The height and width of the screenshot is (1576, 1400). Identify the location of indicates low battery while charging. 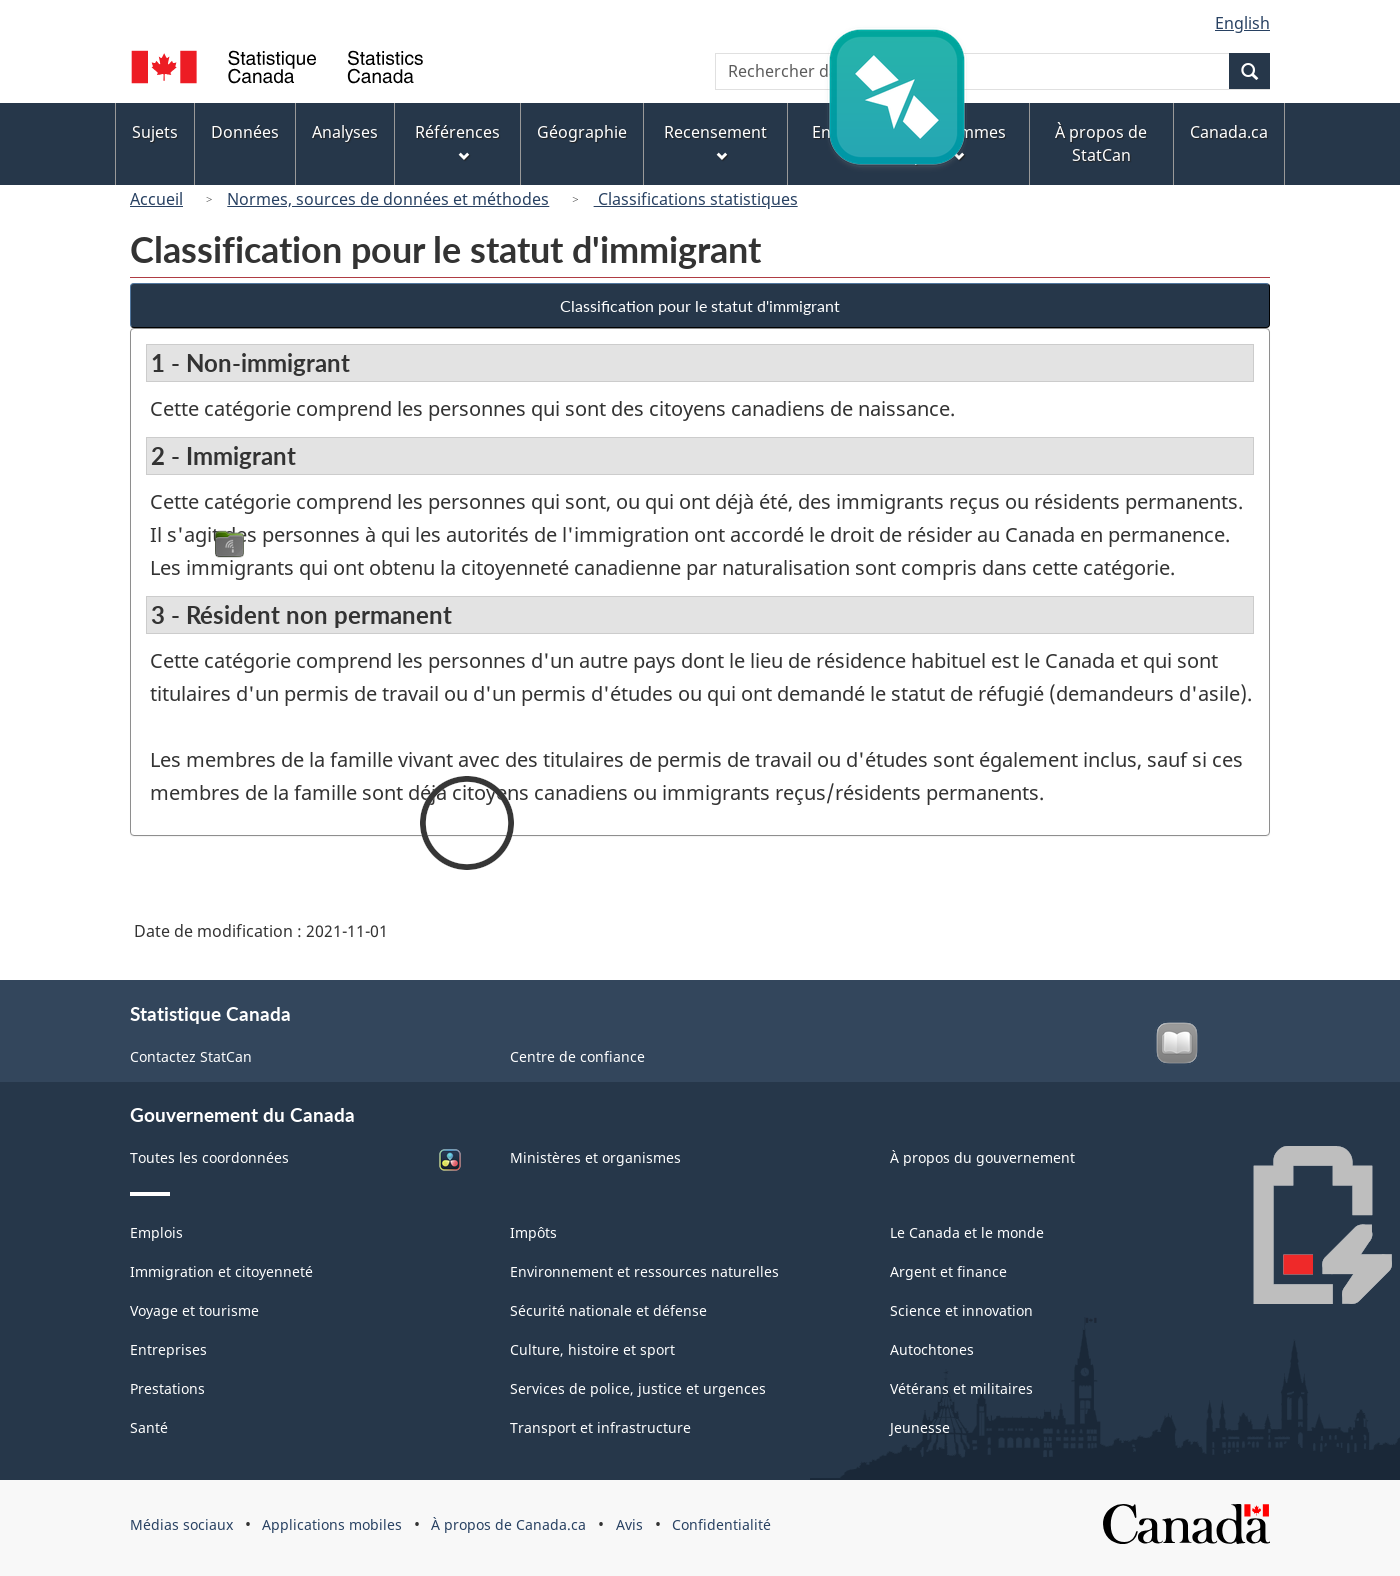
(1313, 1225).